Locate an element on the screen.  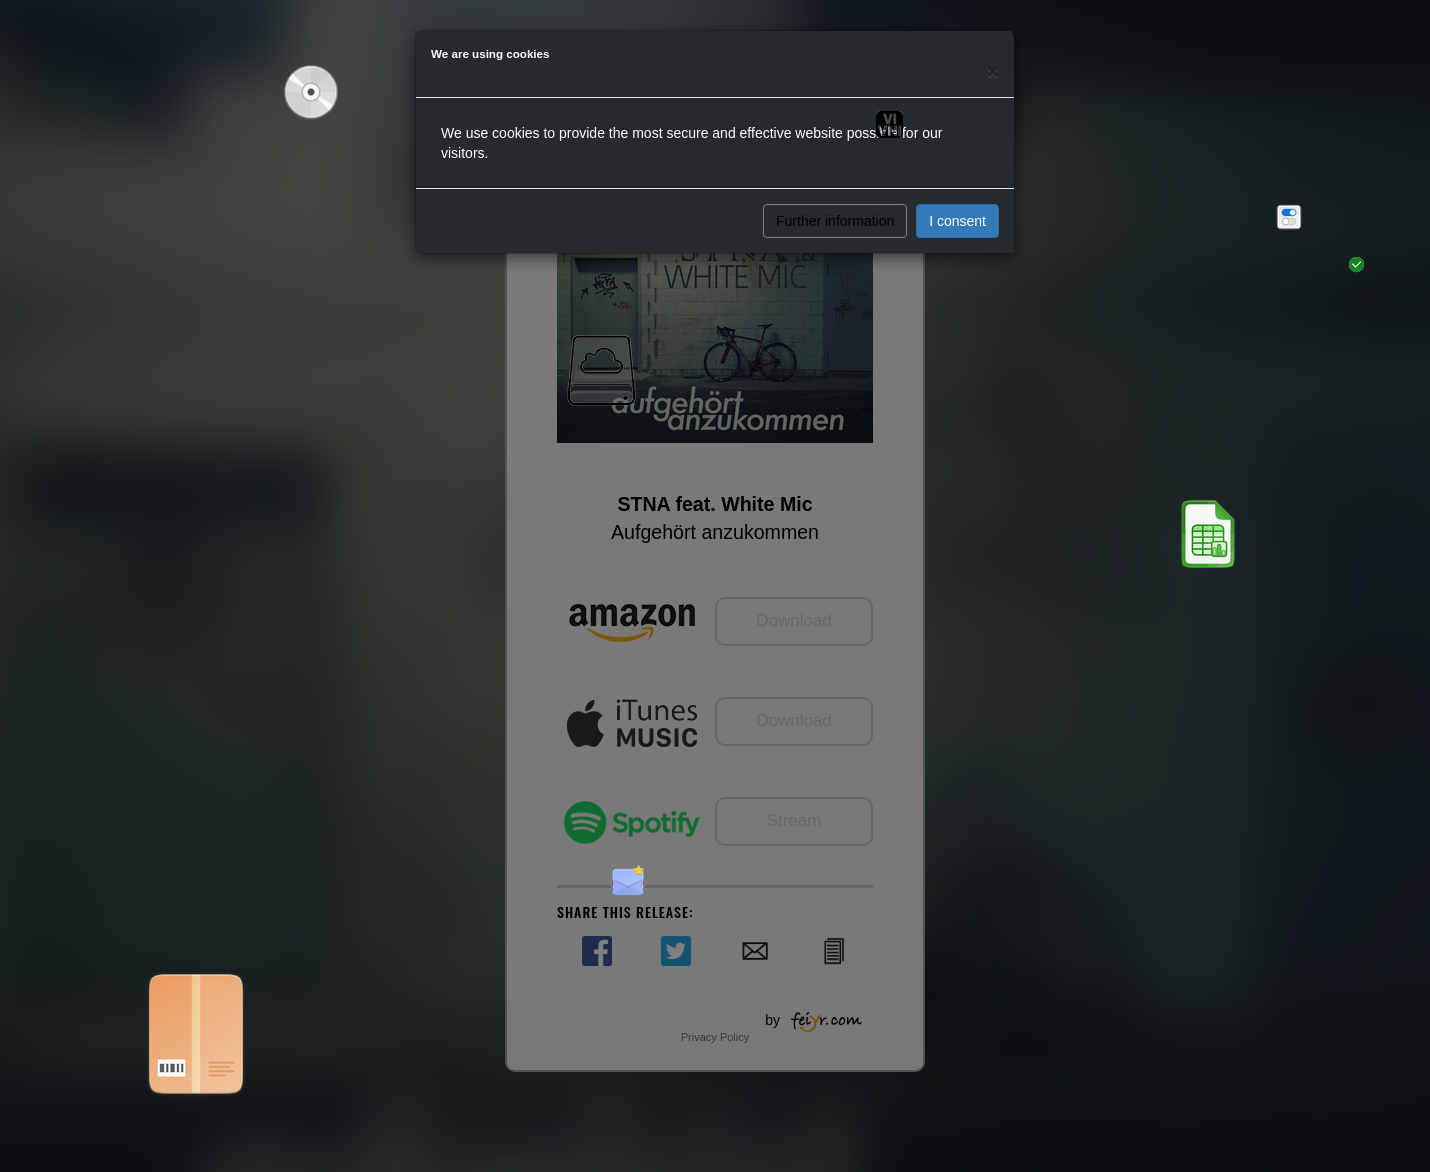
switch to vietnamese keyboard input (vni encoding) is located at coordinates (889, 124).